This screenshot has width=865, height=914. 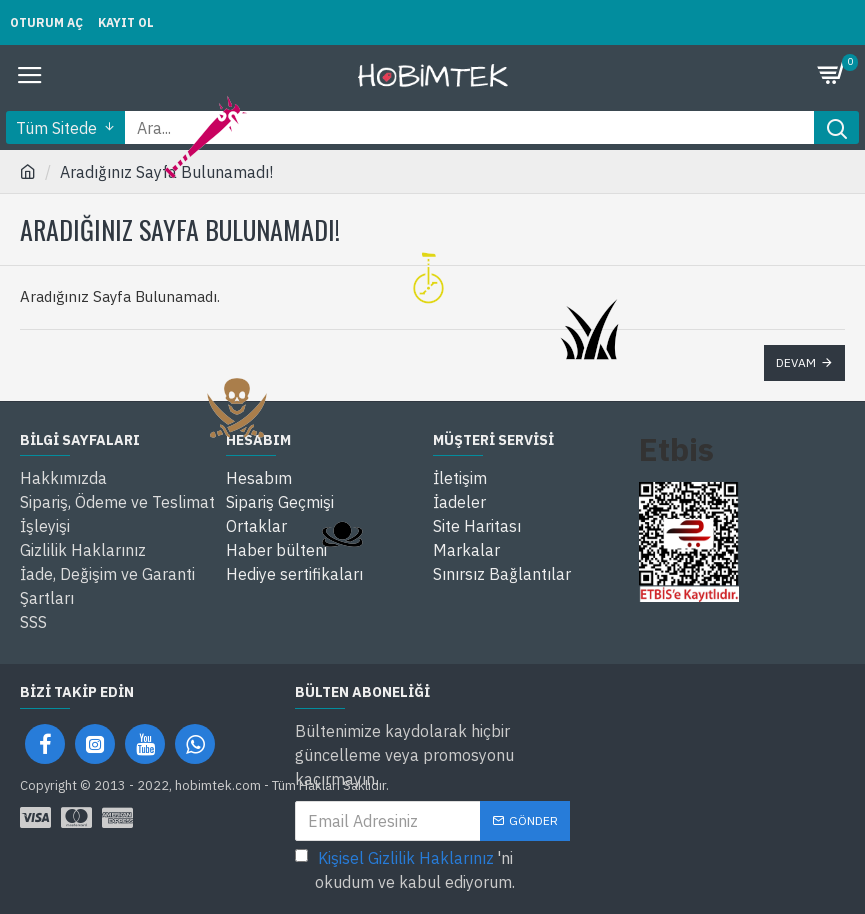 What do you see at coordinates (342, 535) in the screenshot?
I see `represents a planet or celestial body in a space game` at bounding box center [342, 535].